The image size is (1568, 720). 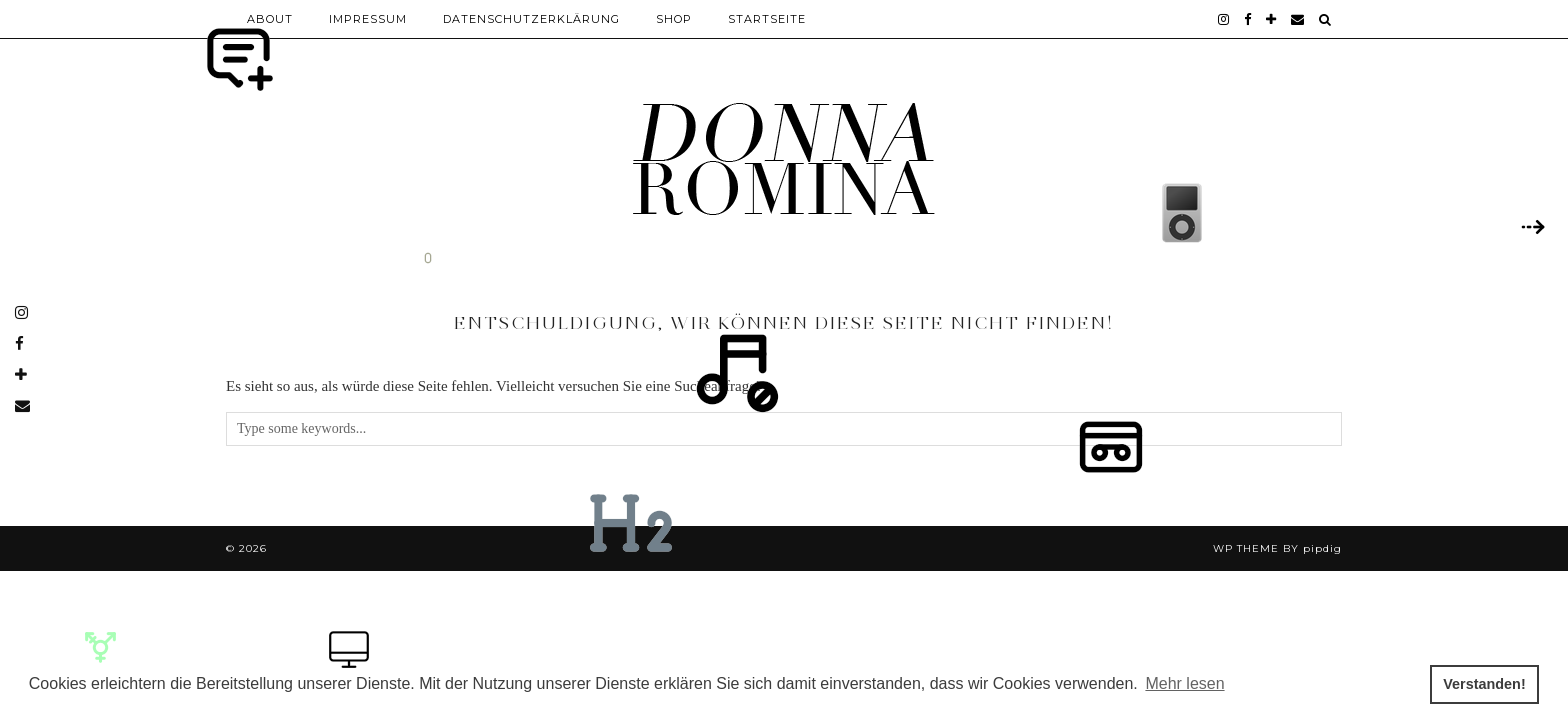 I want to click on format text as heading level 2, so click(x=631, y=523).